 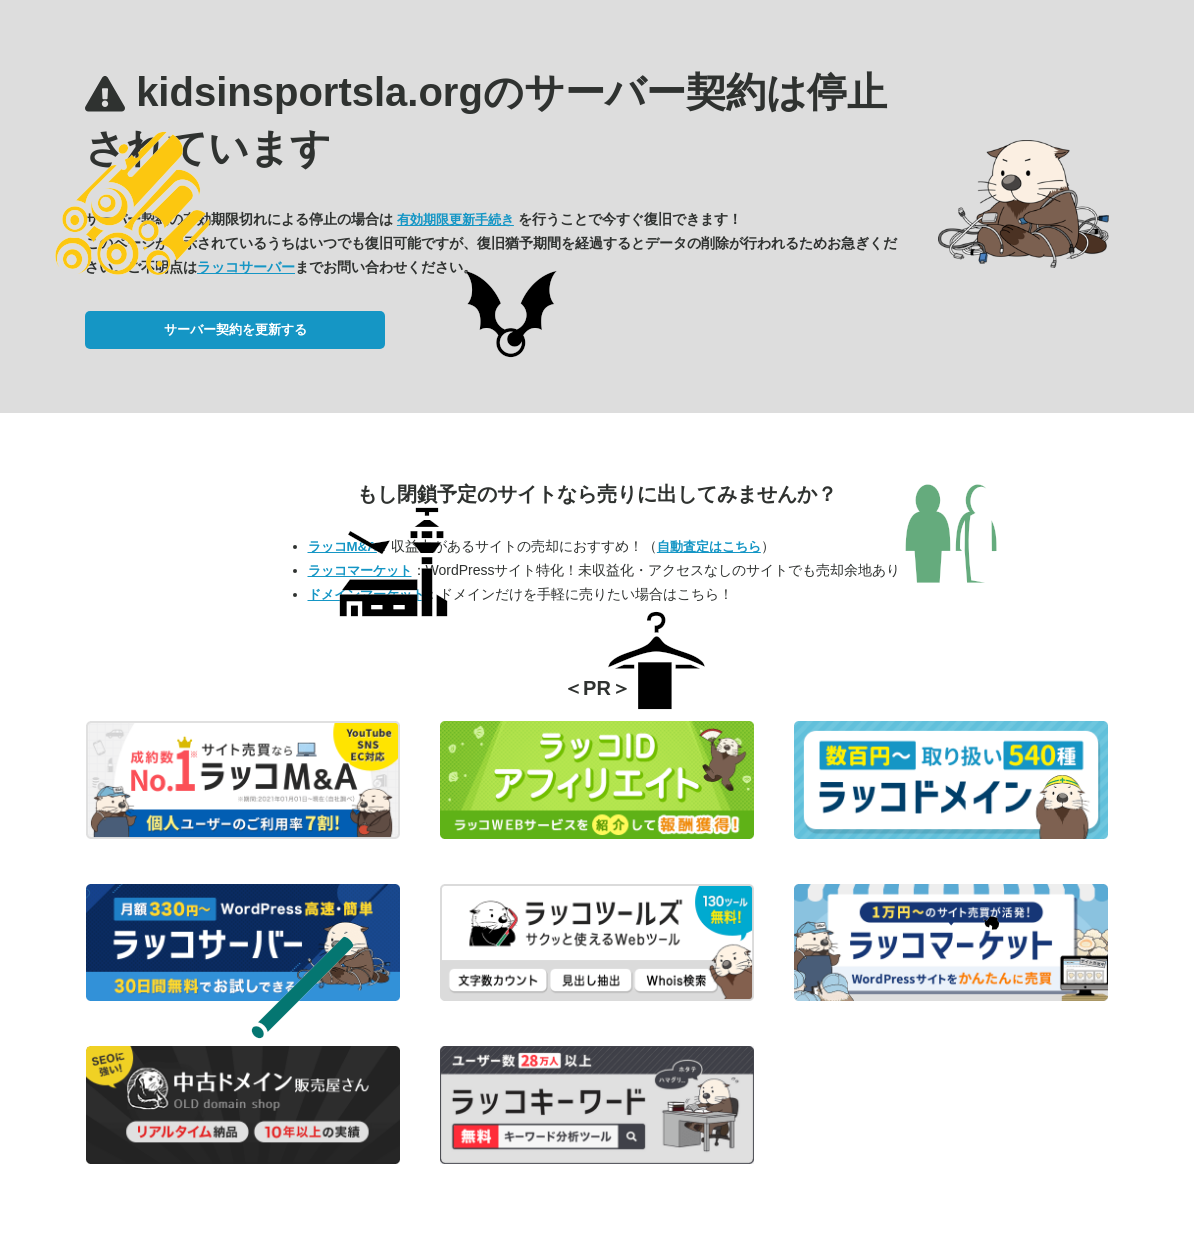 I want to click on browse clothing or wardrobe items, so click(x=656, y=660).